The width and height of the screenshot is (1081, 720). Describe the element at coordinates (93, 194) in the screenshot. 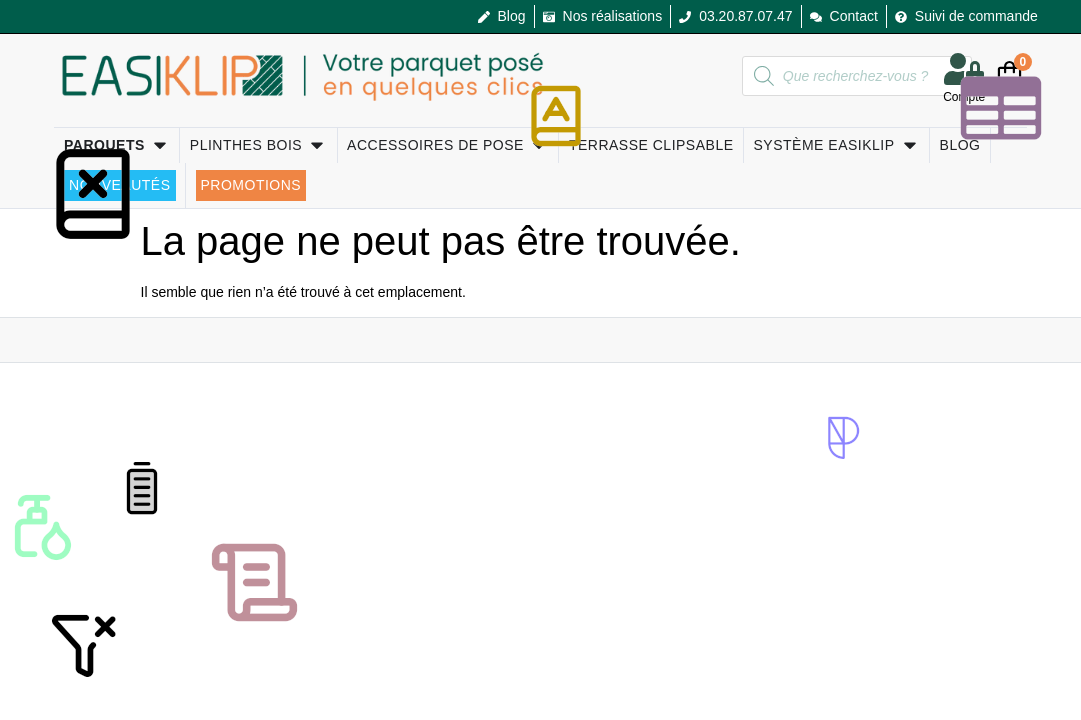

I see `remove a book from your library` at that location.